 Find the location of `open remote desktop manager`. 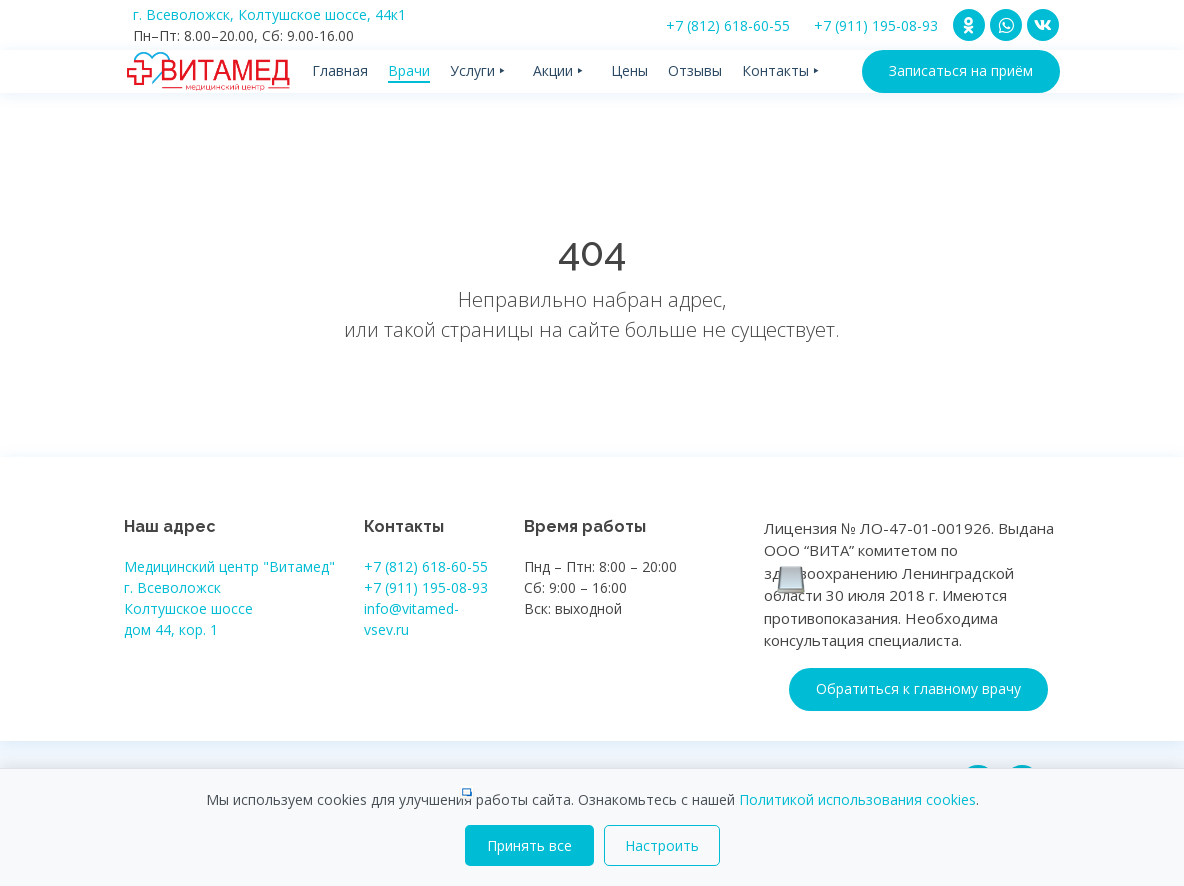

open remote desktop manager is located at coordinates (467, 792).